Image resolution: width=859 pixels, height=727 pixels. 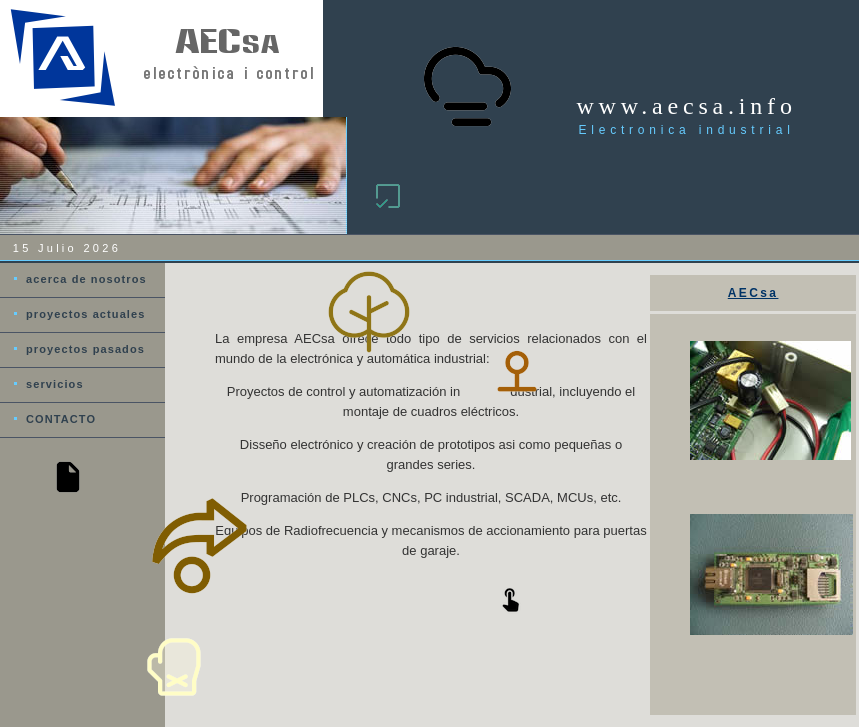 I want to click on view or open a file, so click(x=68, y=477).